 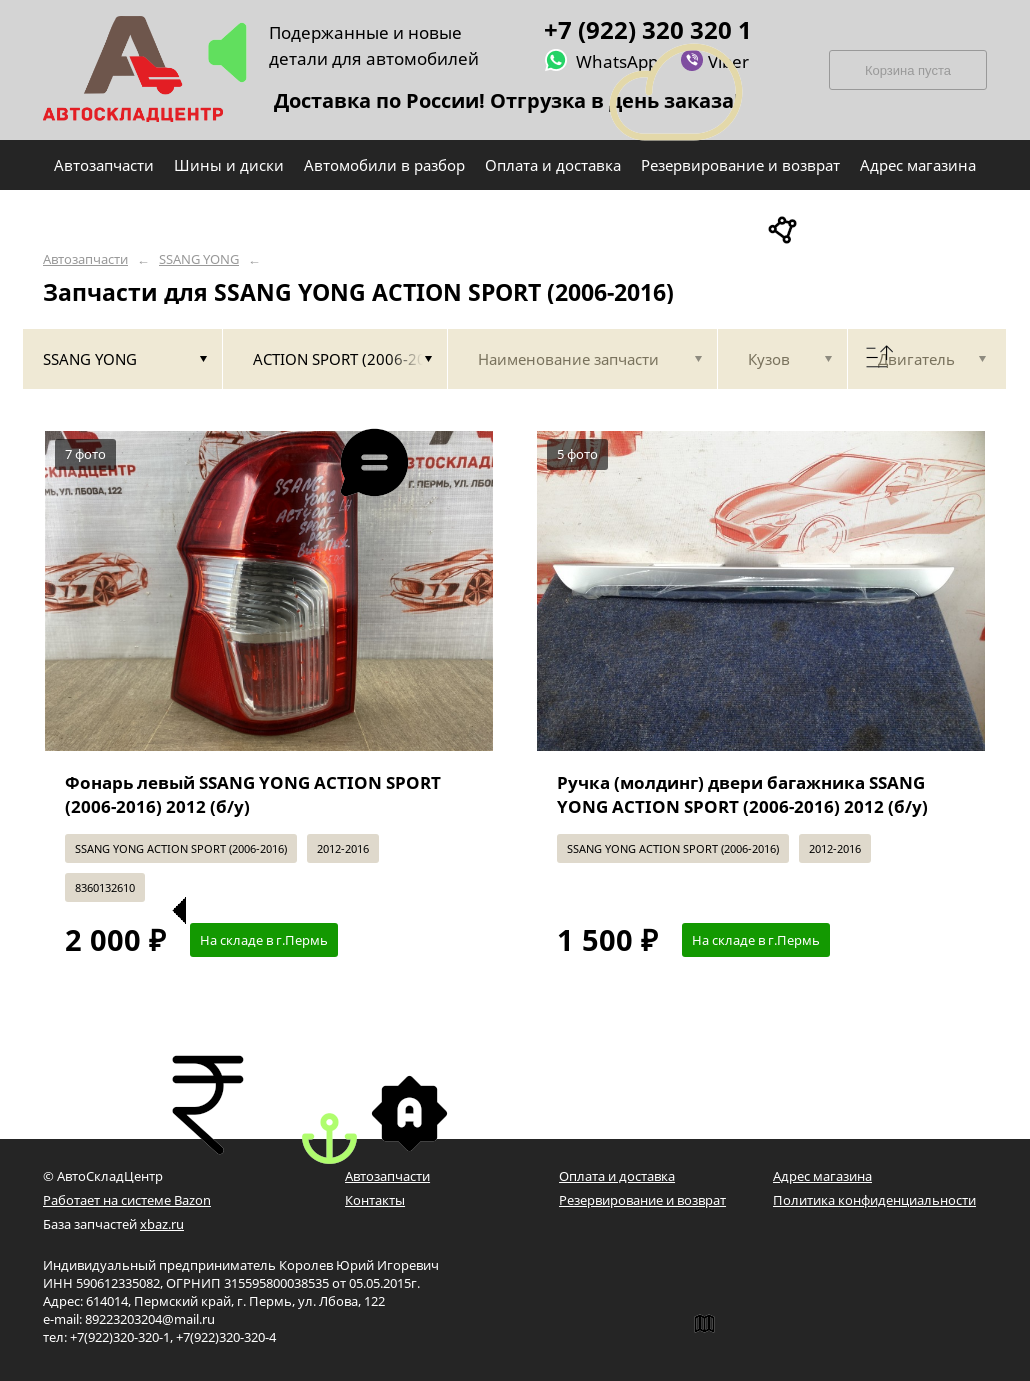 What do you see at coordinates (676, 92) in the screenshot?
I see `access cloud storage` at bounding box center [676, 92].